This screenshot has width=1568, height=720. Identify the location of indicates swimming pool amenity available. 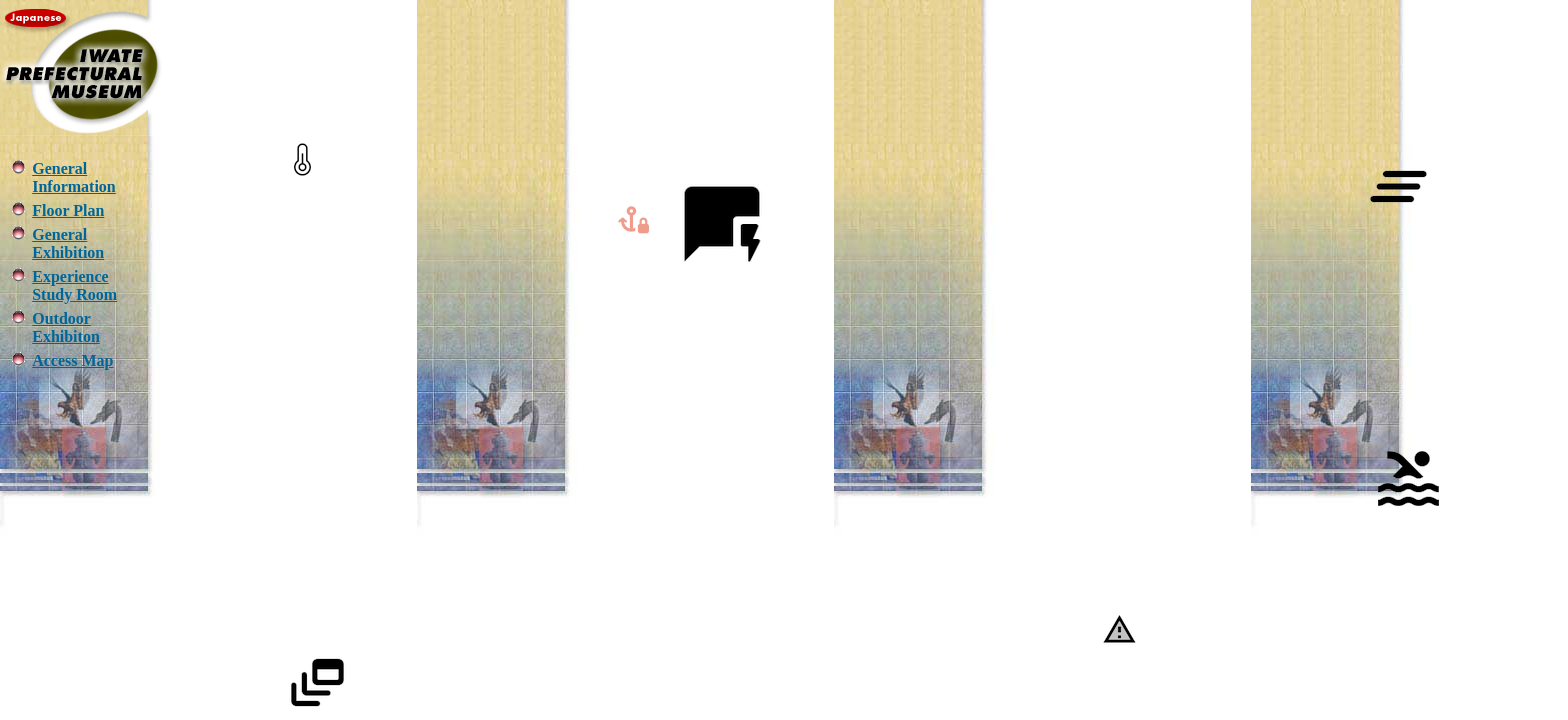
(1408, 478).